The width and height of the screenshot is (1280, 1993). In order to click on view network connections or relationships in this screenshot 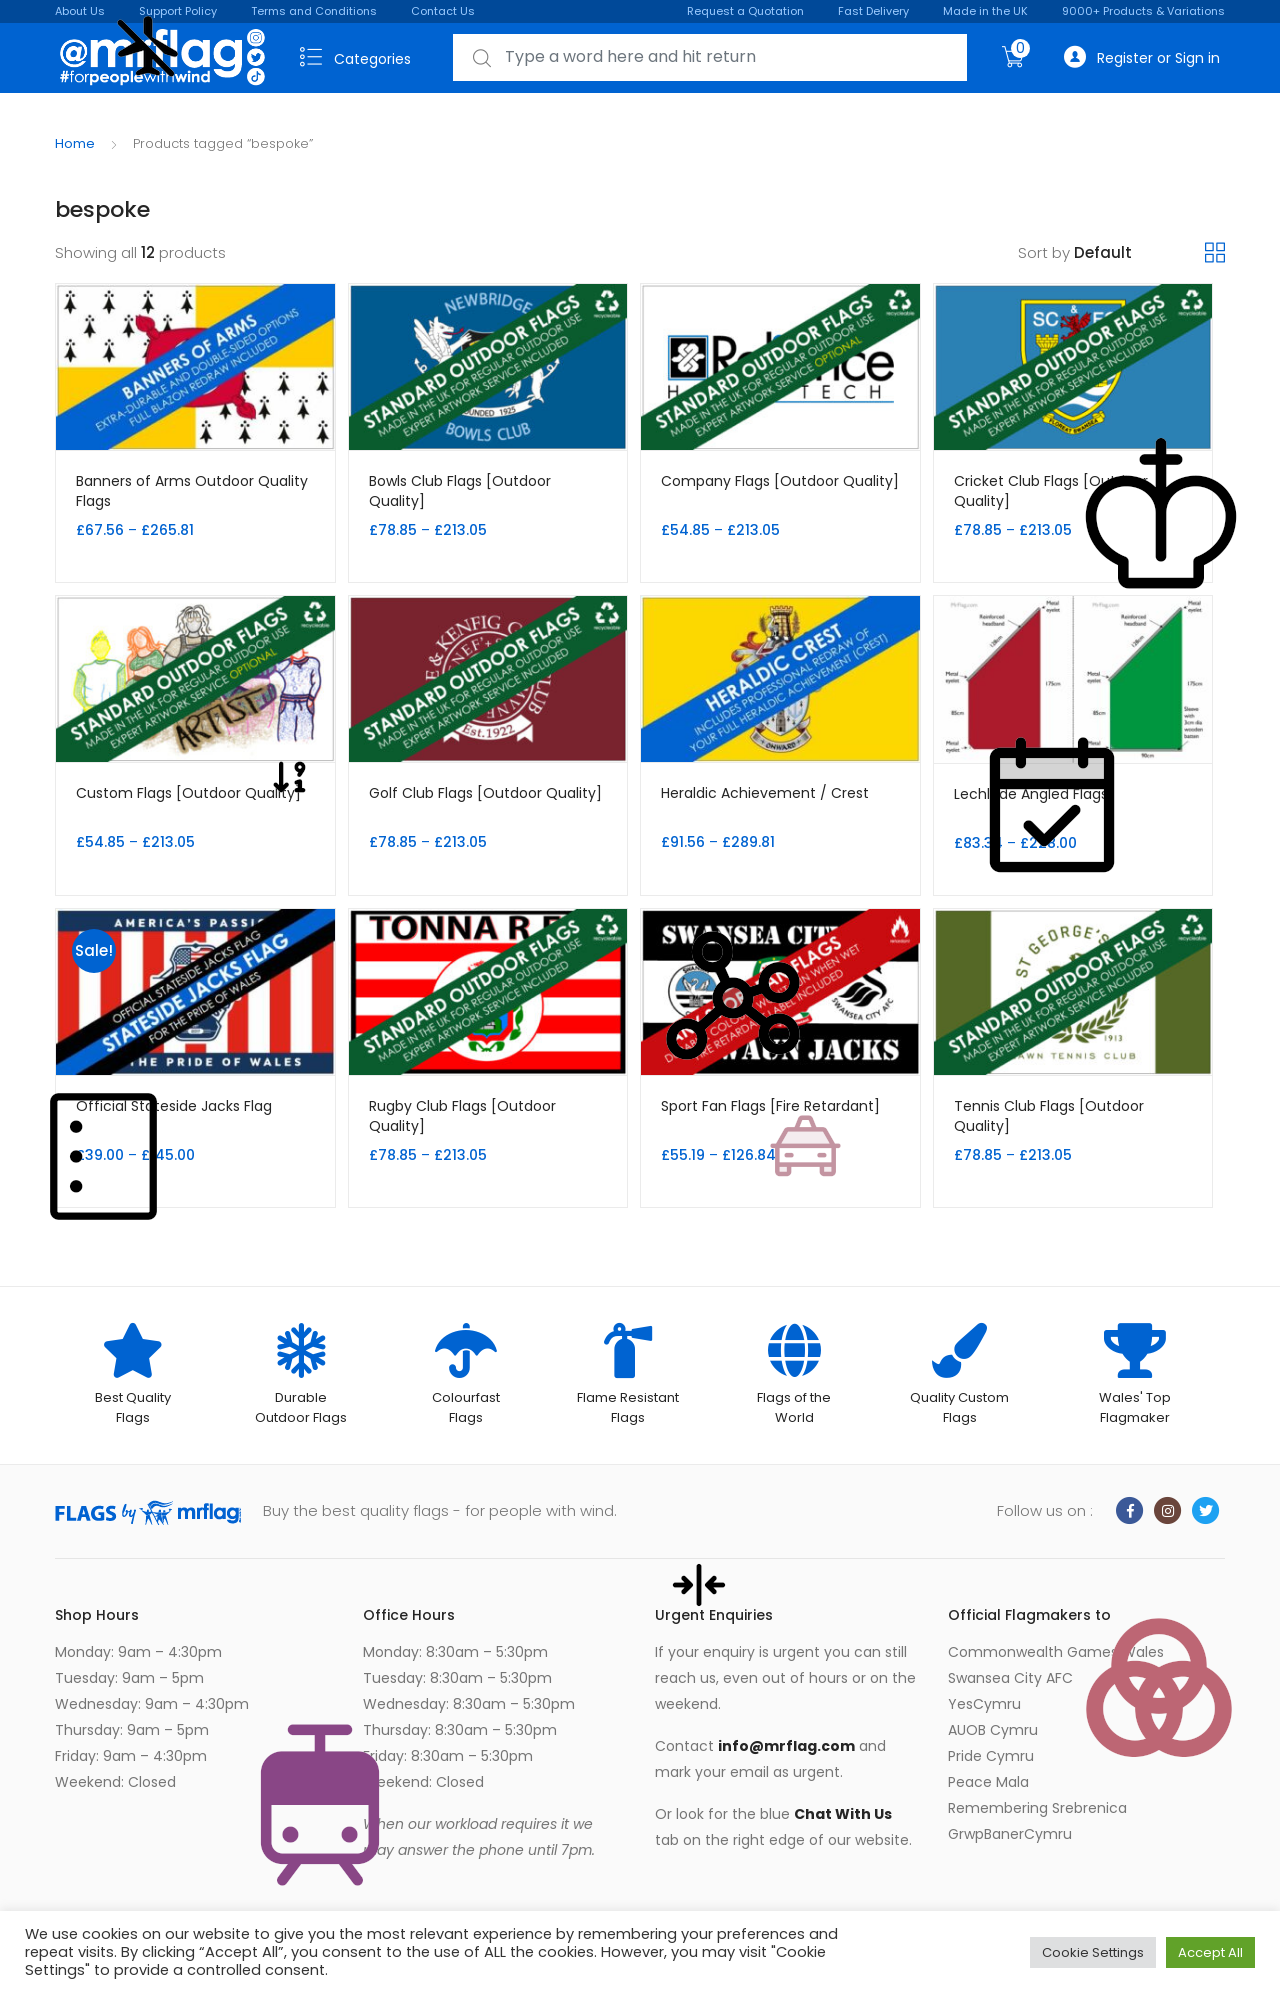, I will do `click(733, 998)`.